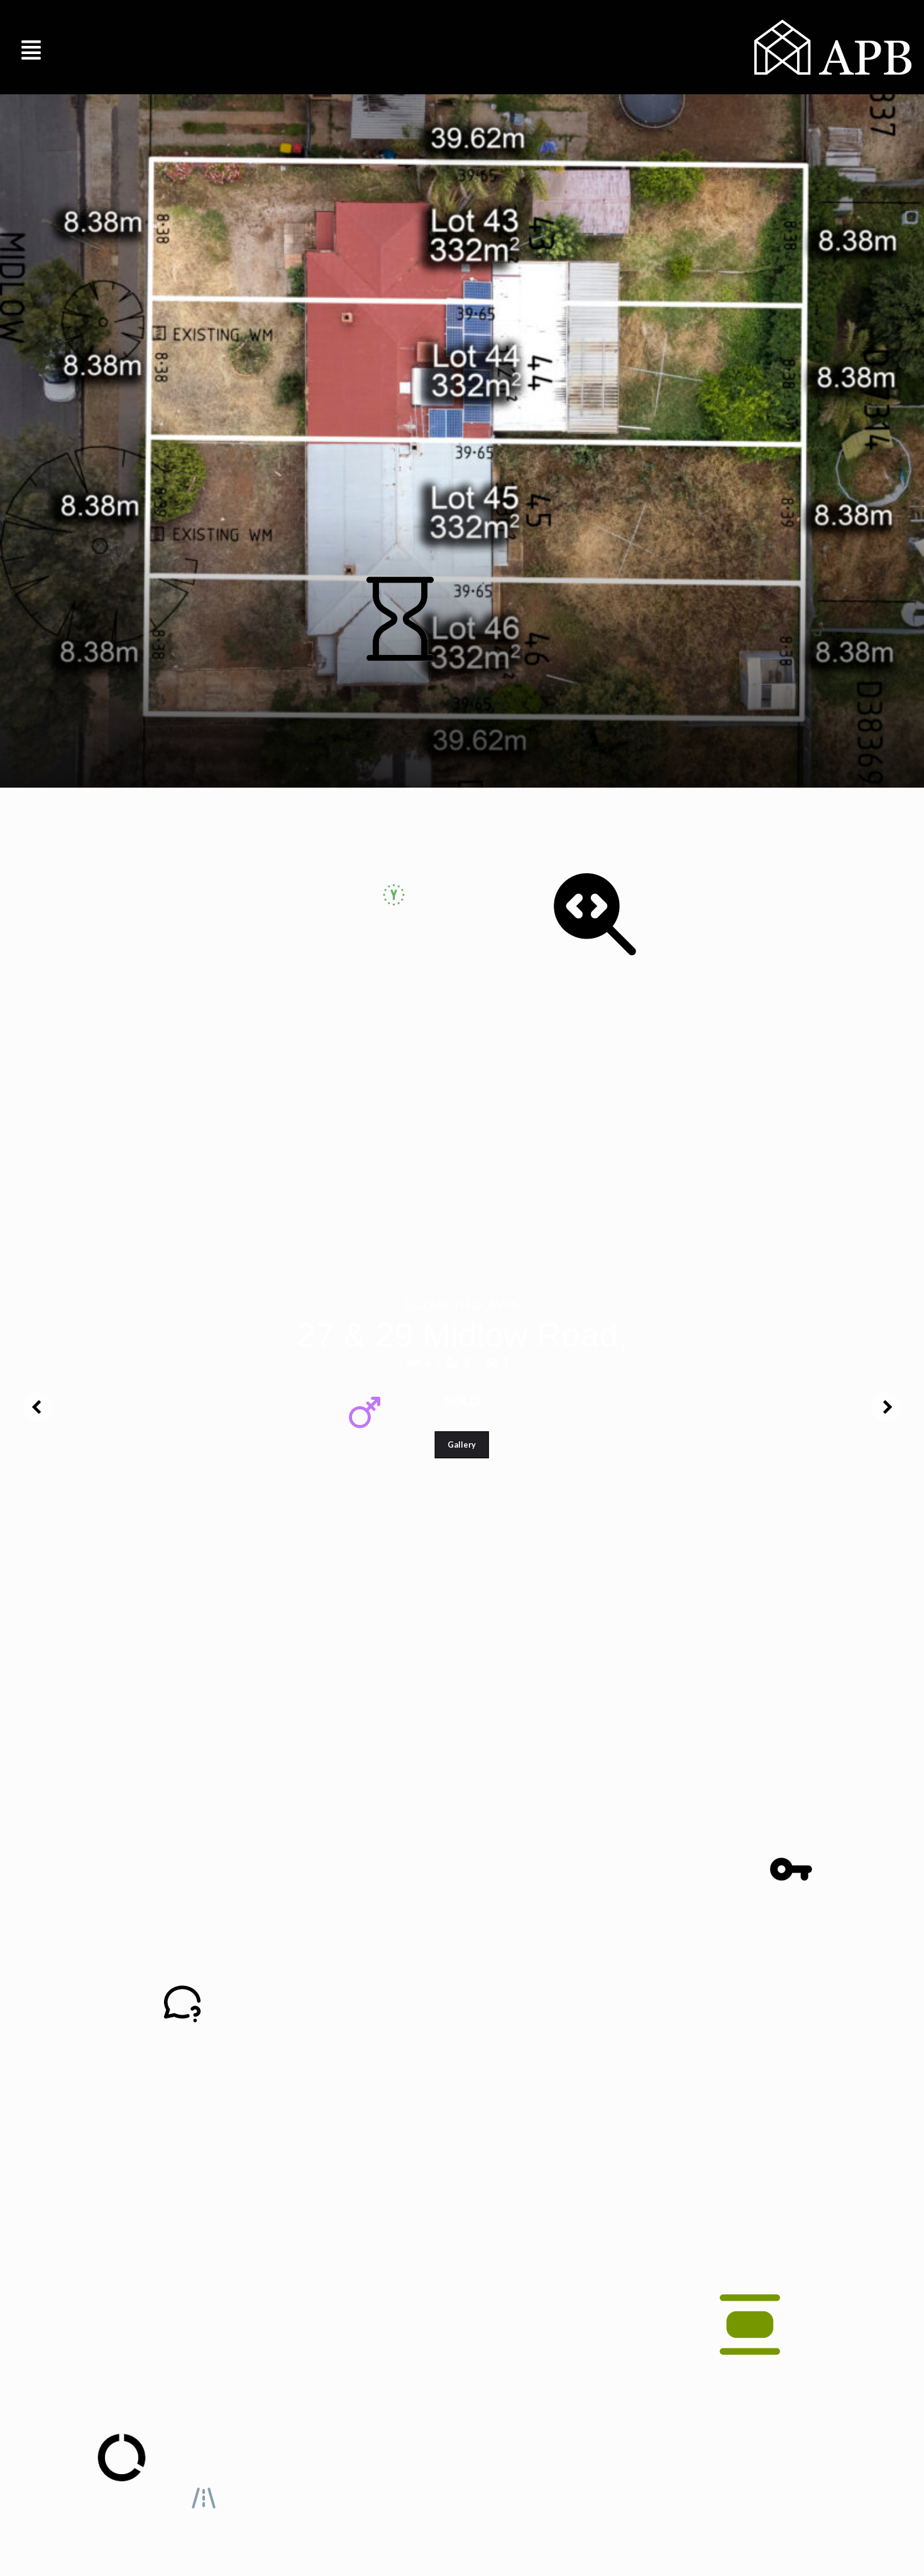  Describe the element at coordinates (750, 2325) in the screenshot. I see `distribute layers horizontally with equal spacing` at that location.